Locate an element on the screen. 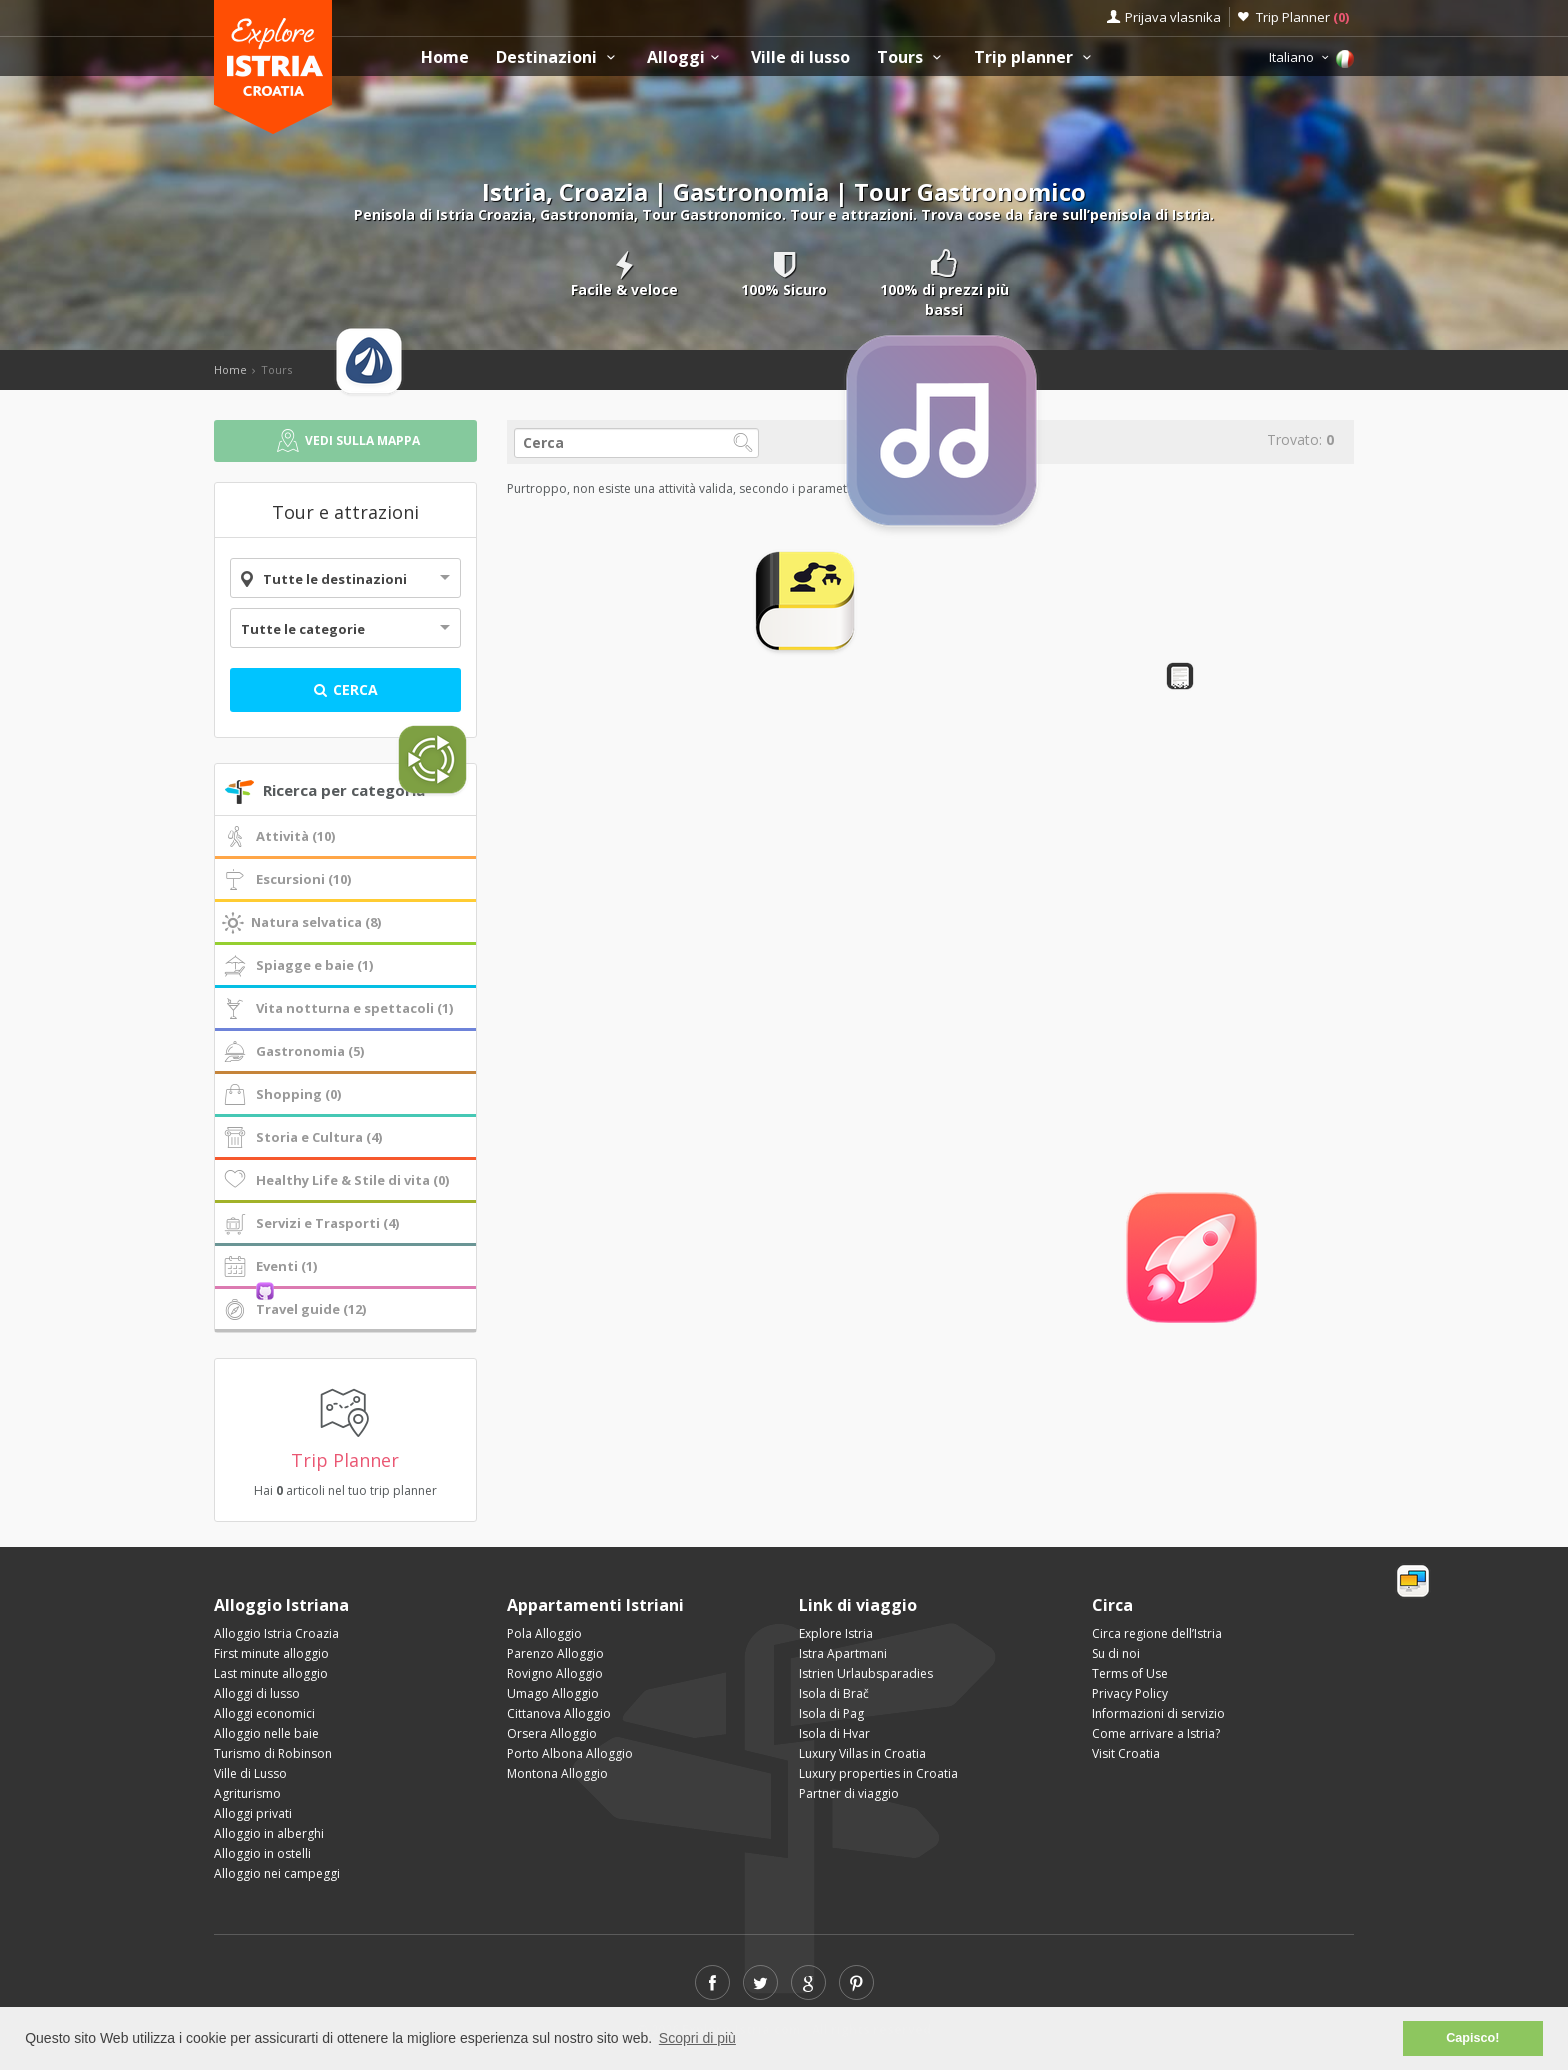  open the games app is located at coordinates (1191, 1257).